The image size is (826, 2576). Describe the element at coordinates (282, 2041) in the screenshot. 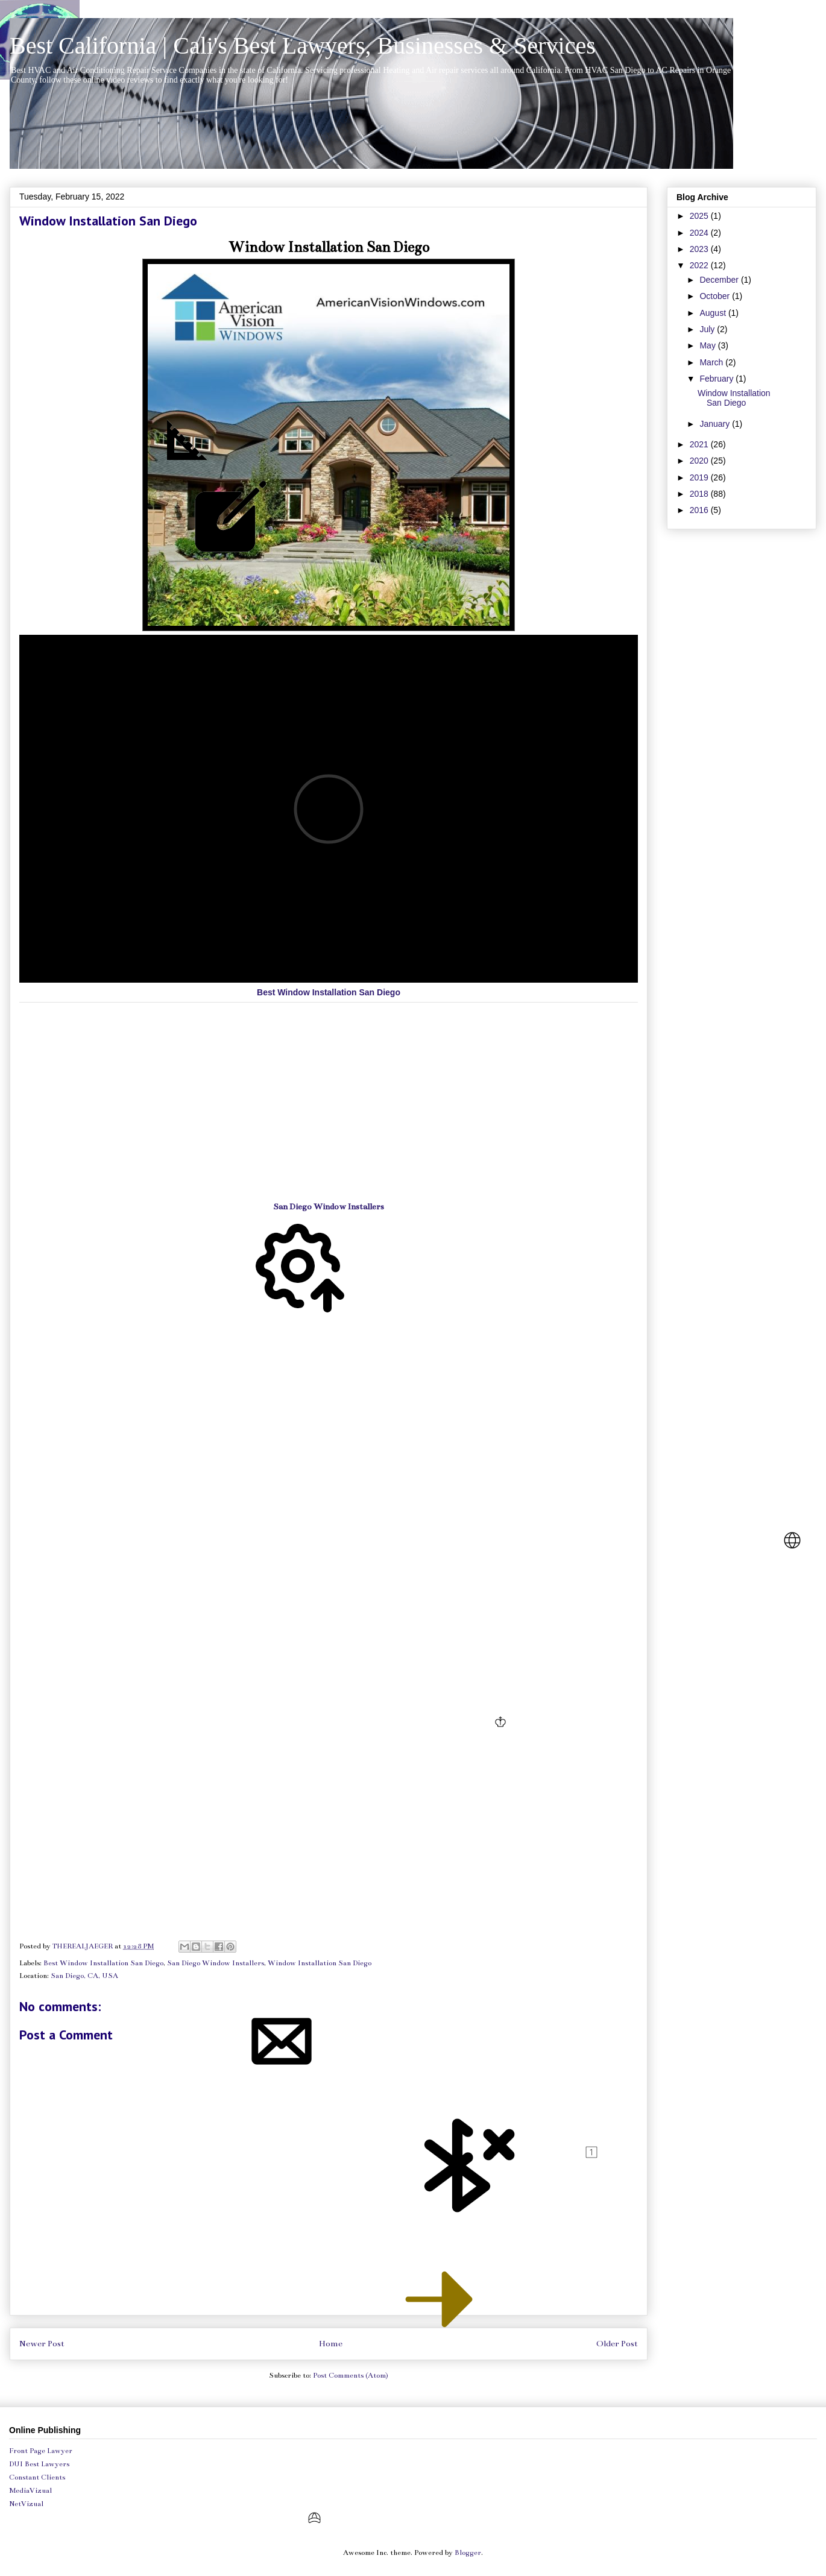

I see `open your inbox` at that location.